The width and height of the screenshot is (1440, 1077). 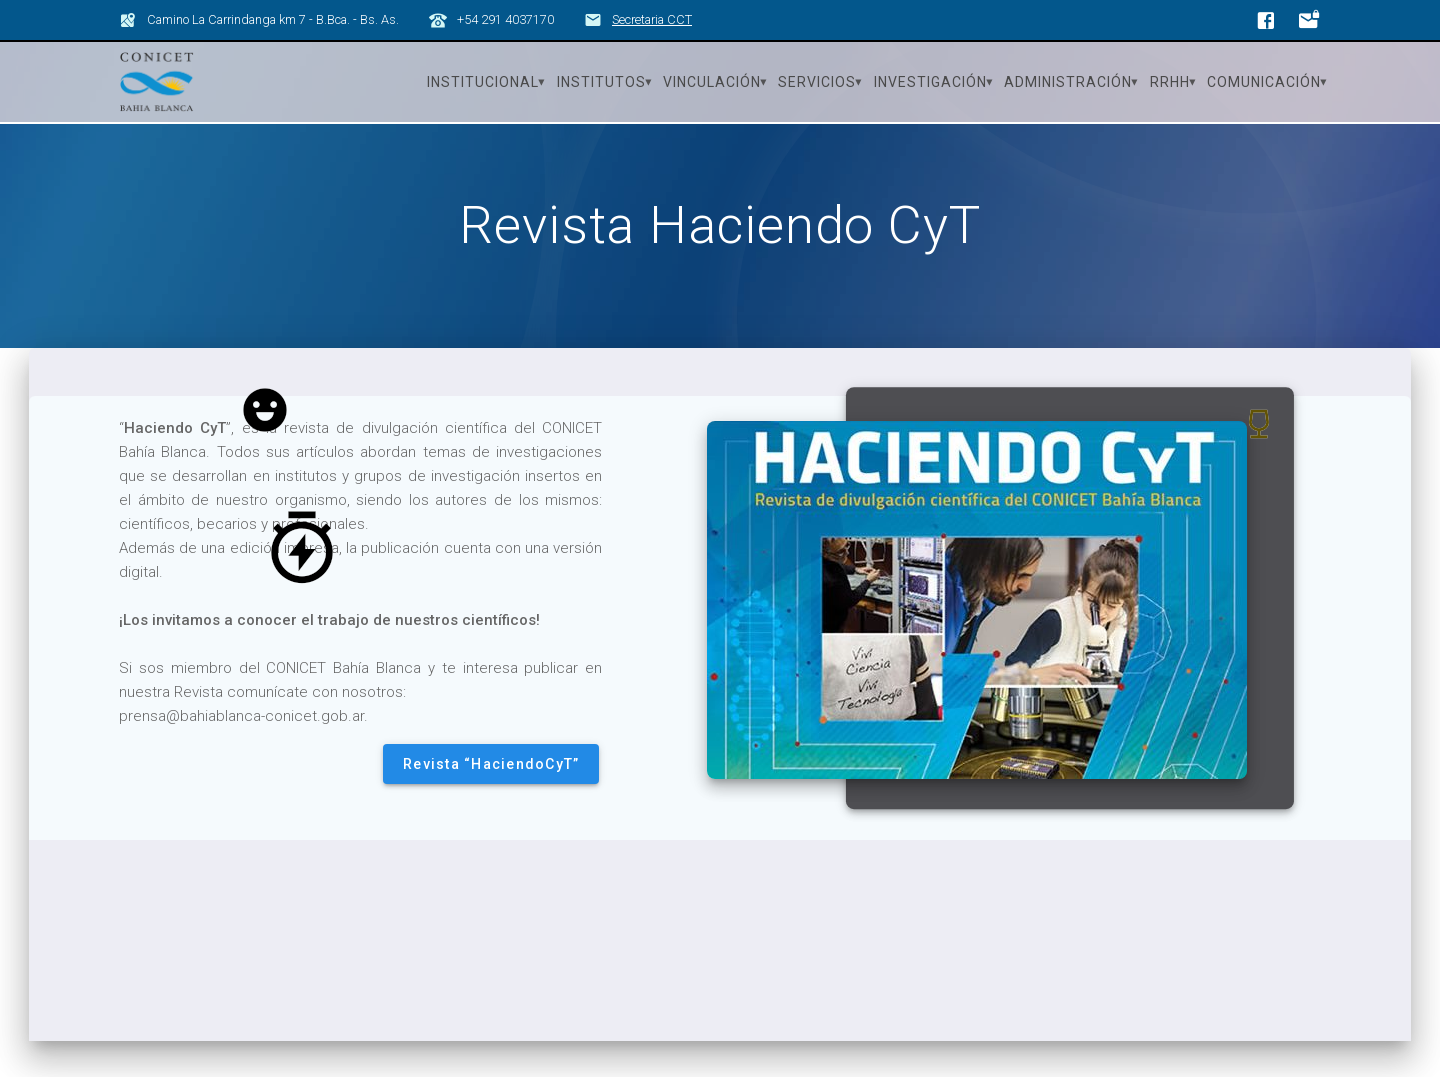 What do you see at coordinates (302, 549) in the screenshot?
I see `set a quick timer or speed countdown` at bounding box center [302, 549].